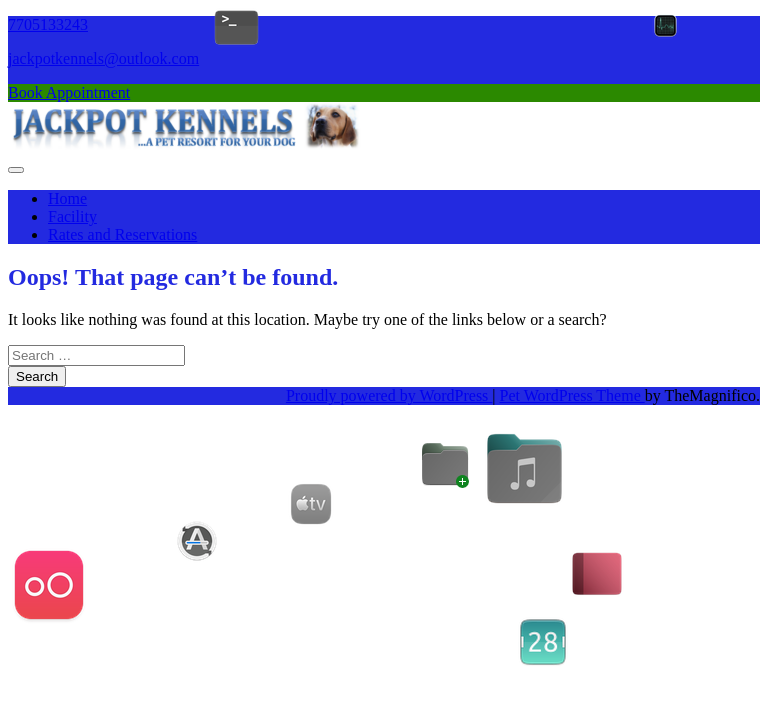 The image size is (768, 720). Describe the element at coordinates (665, 25) in the screenshot. I see `open activity monitor to view system performance` at that location.